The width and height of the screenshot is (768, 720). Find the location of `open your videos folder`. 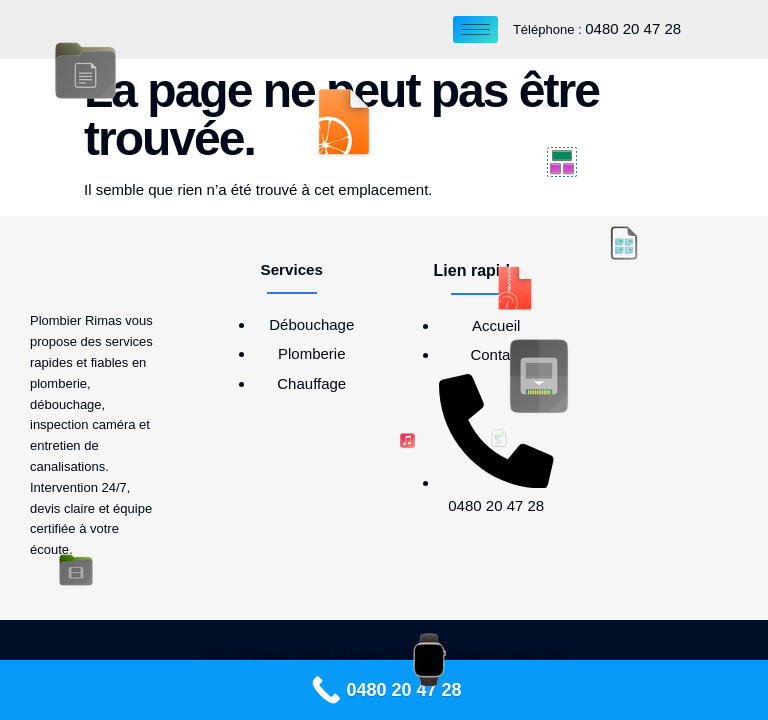

open your videos folder is located at coordinates (76, 570).